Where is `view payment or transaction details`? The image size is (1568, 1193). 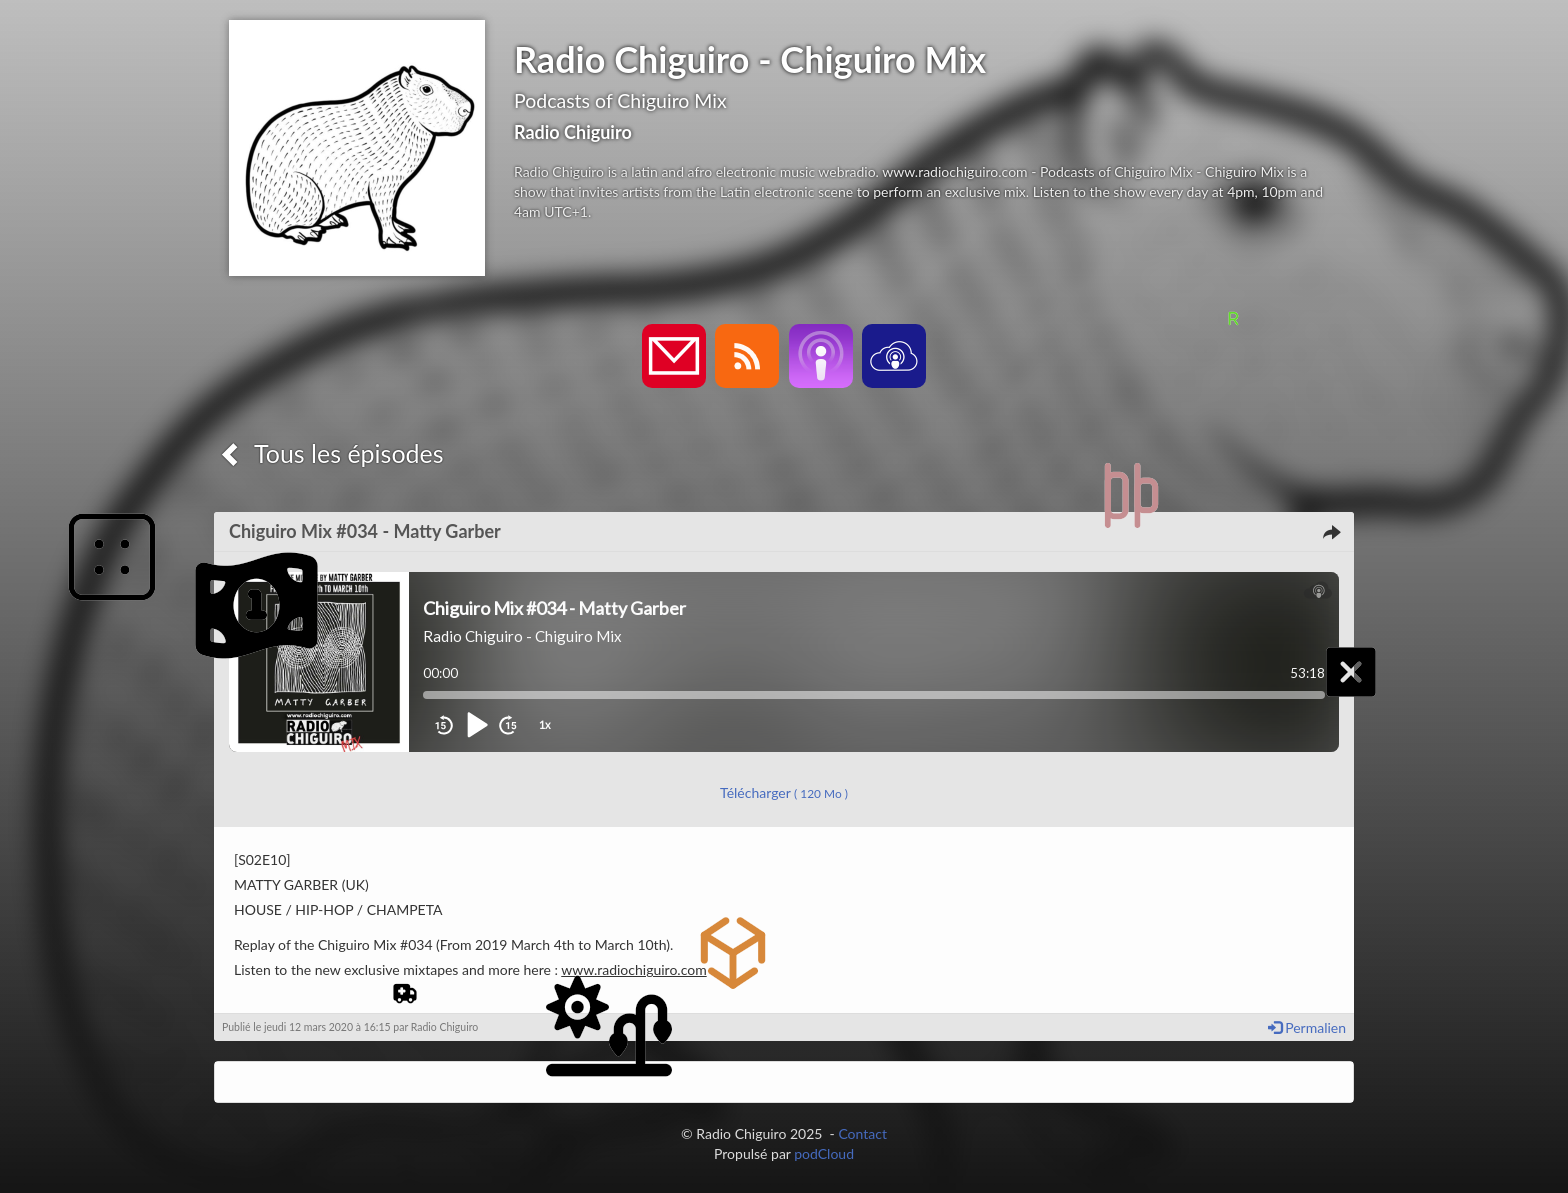
view payment or transaction details is located at coordinates (256, 605).